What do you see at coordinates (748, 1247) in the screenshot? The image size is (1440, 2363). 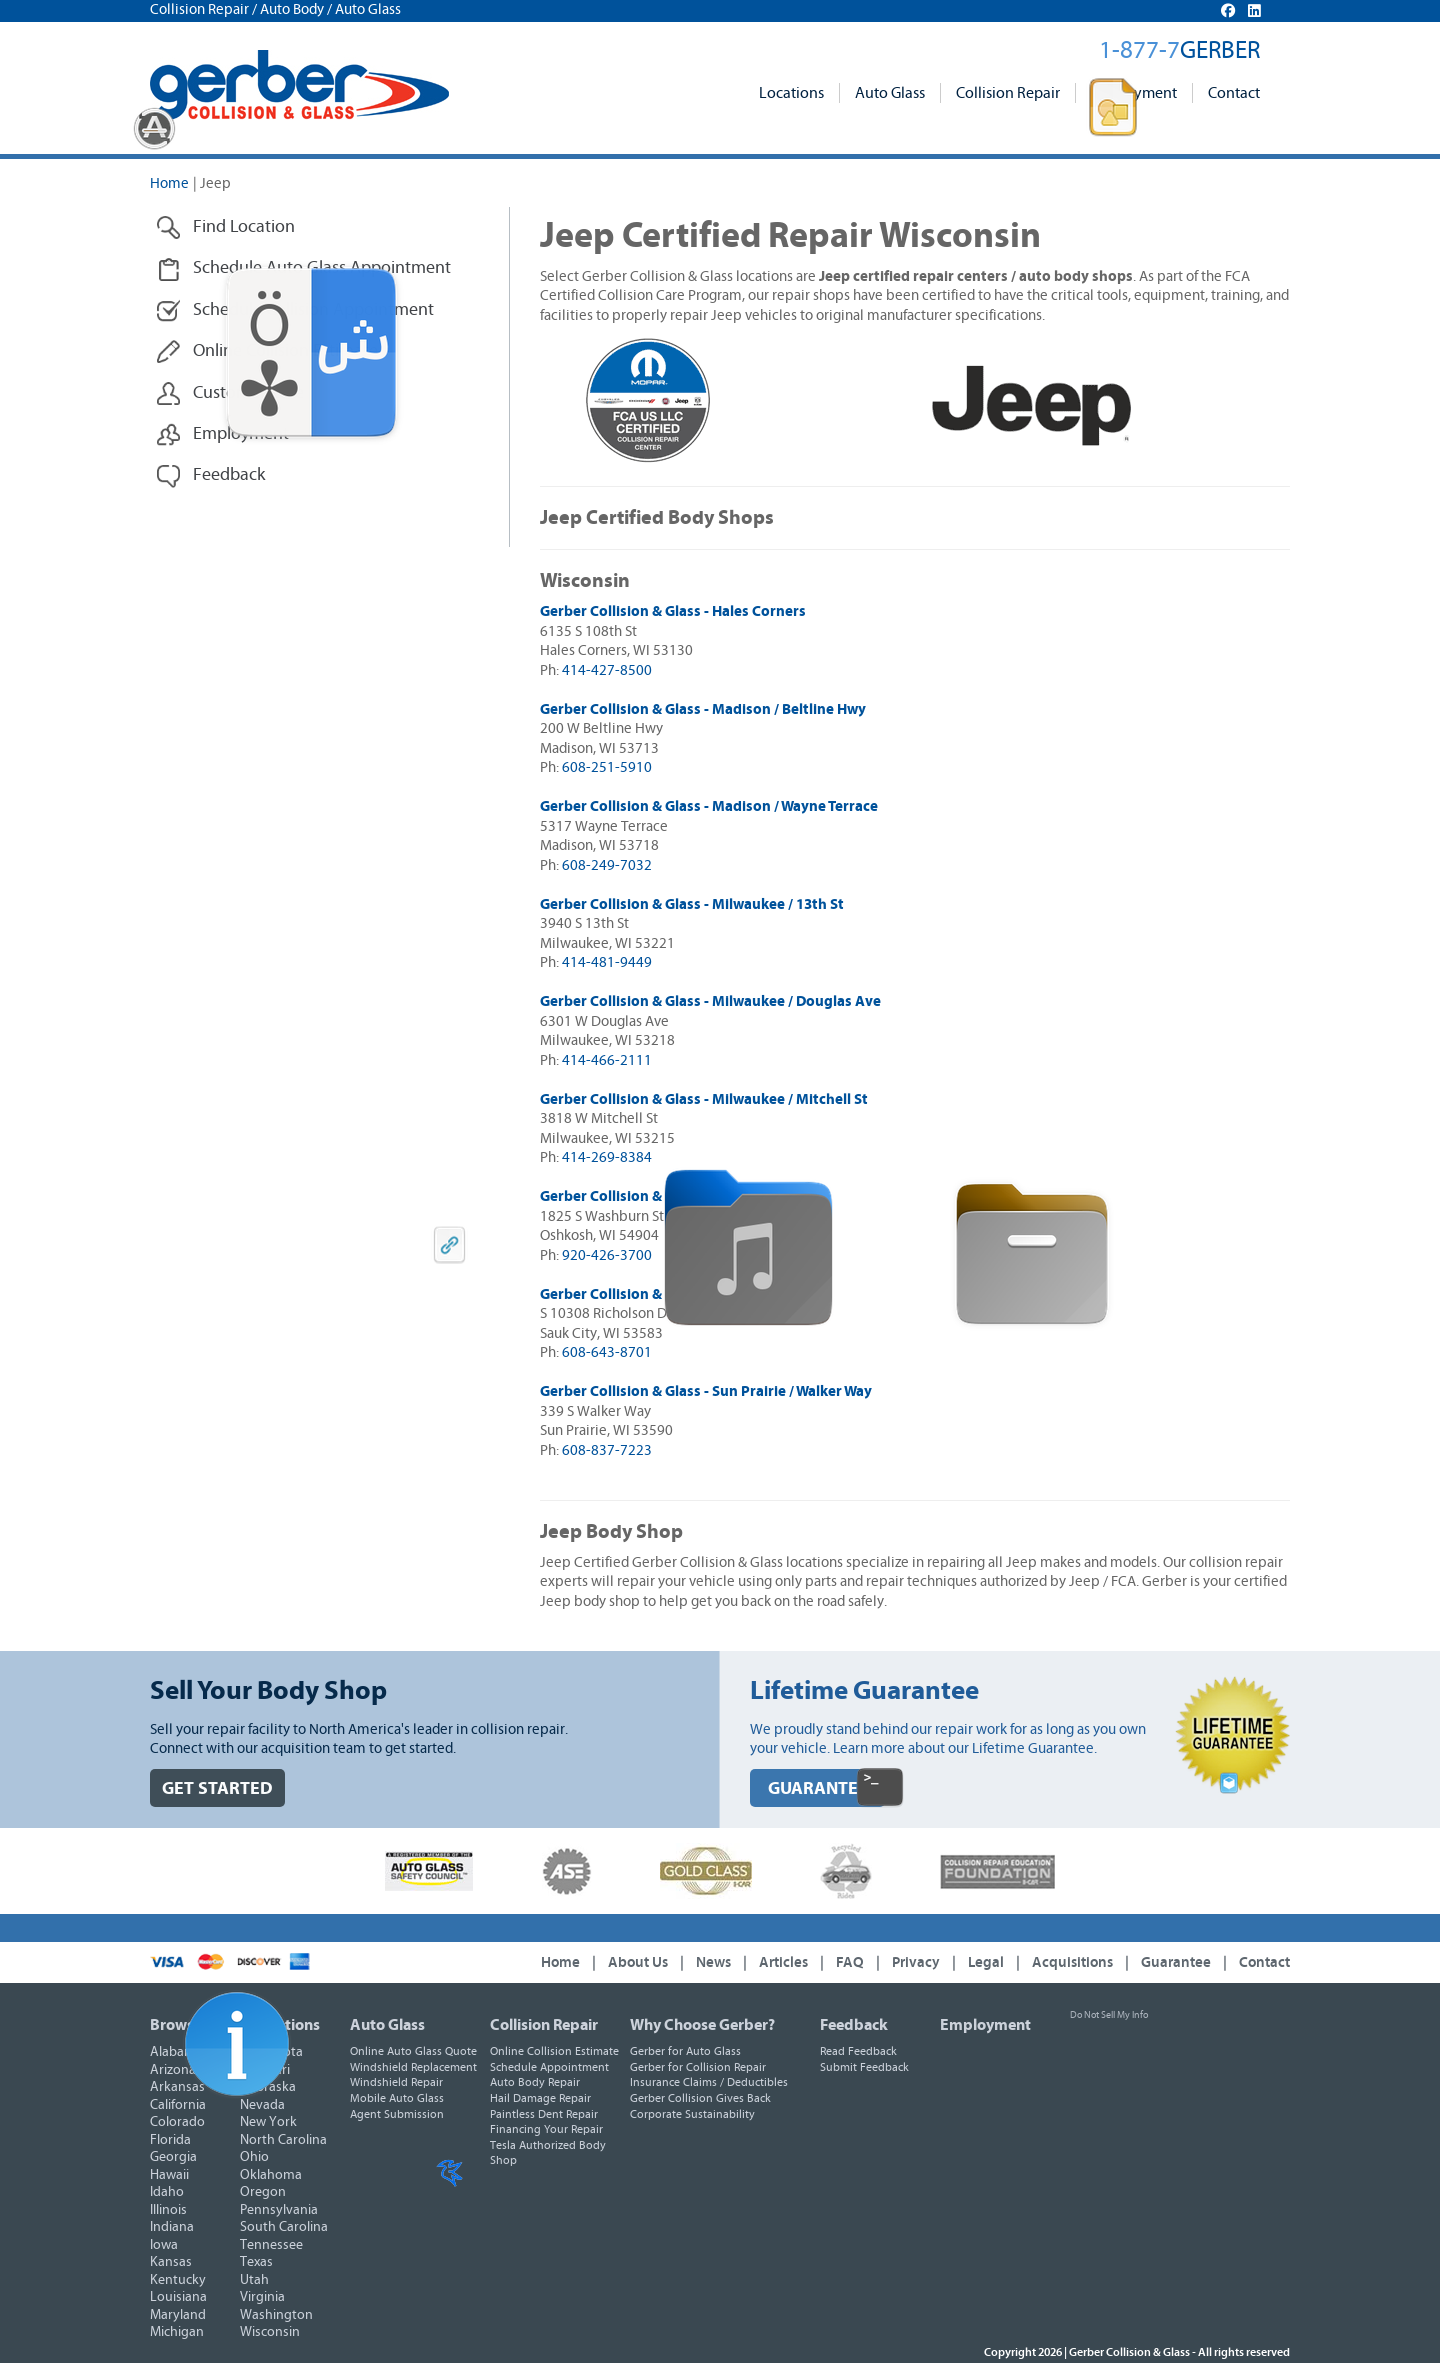 I see `open your music folder` at bounding box center [748, 1247].